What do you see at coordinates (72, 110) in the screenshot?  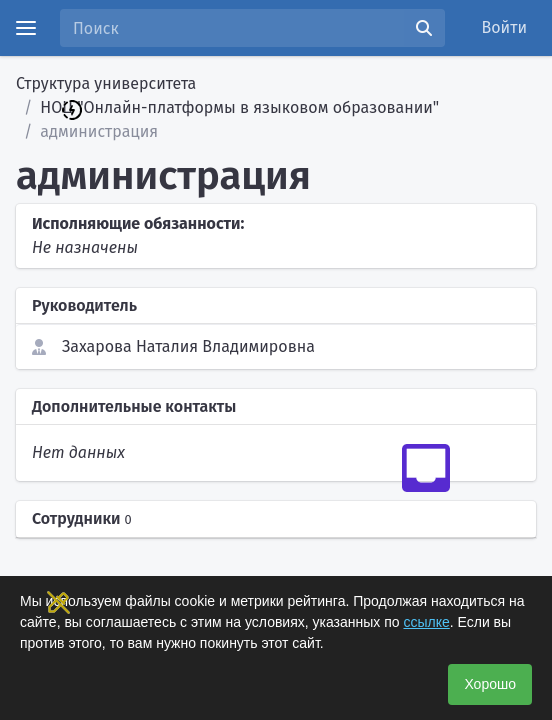 I see `battery is currently charging` at bounding box center [72, 110].